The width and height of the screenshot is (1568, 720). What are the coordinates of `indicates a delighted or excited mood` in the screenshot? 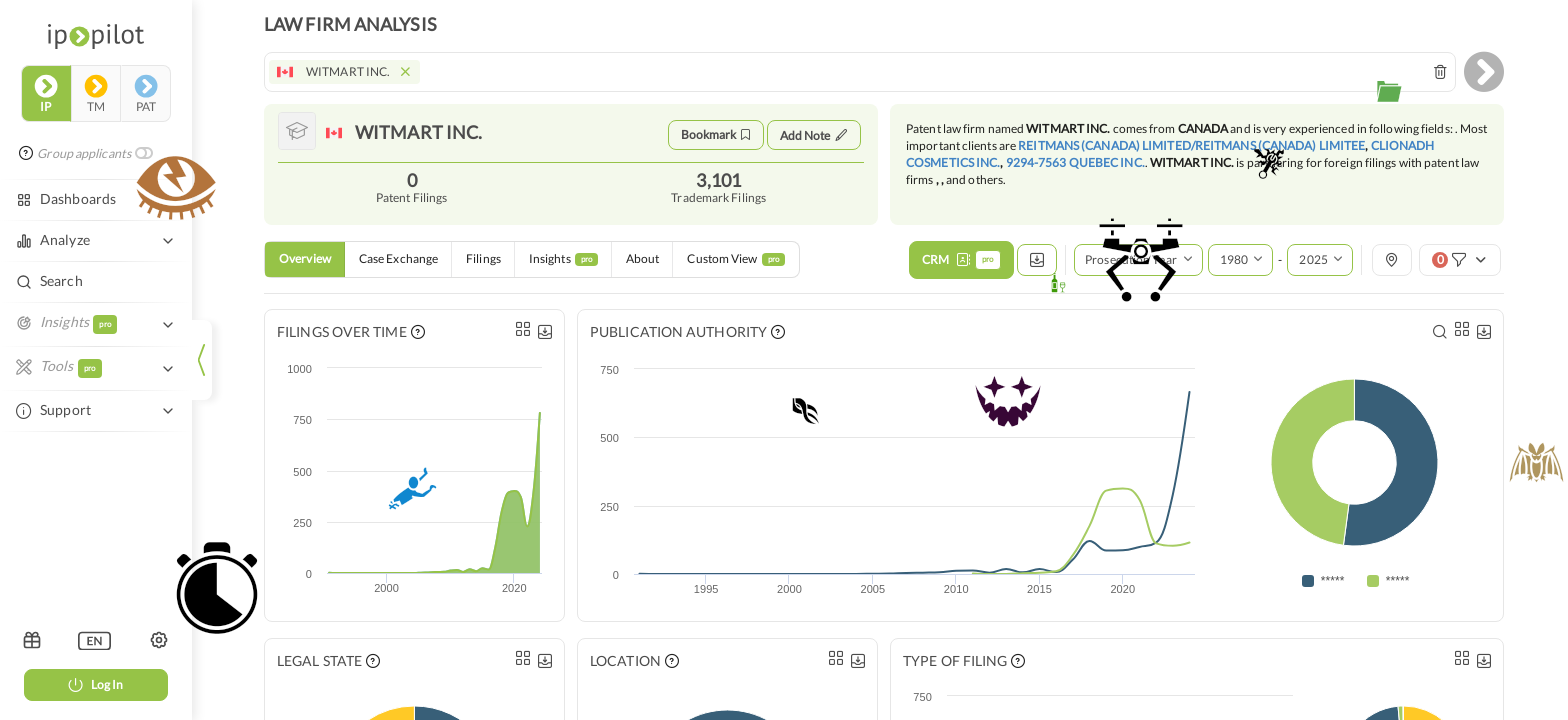 It's located at (1008, 400).